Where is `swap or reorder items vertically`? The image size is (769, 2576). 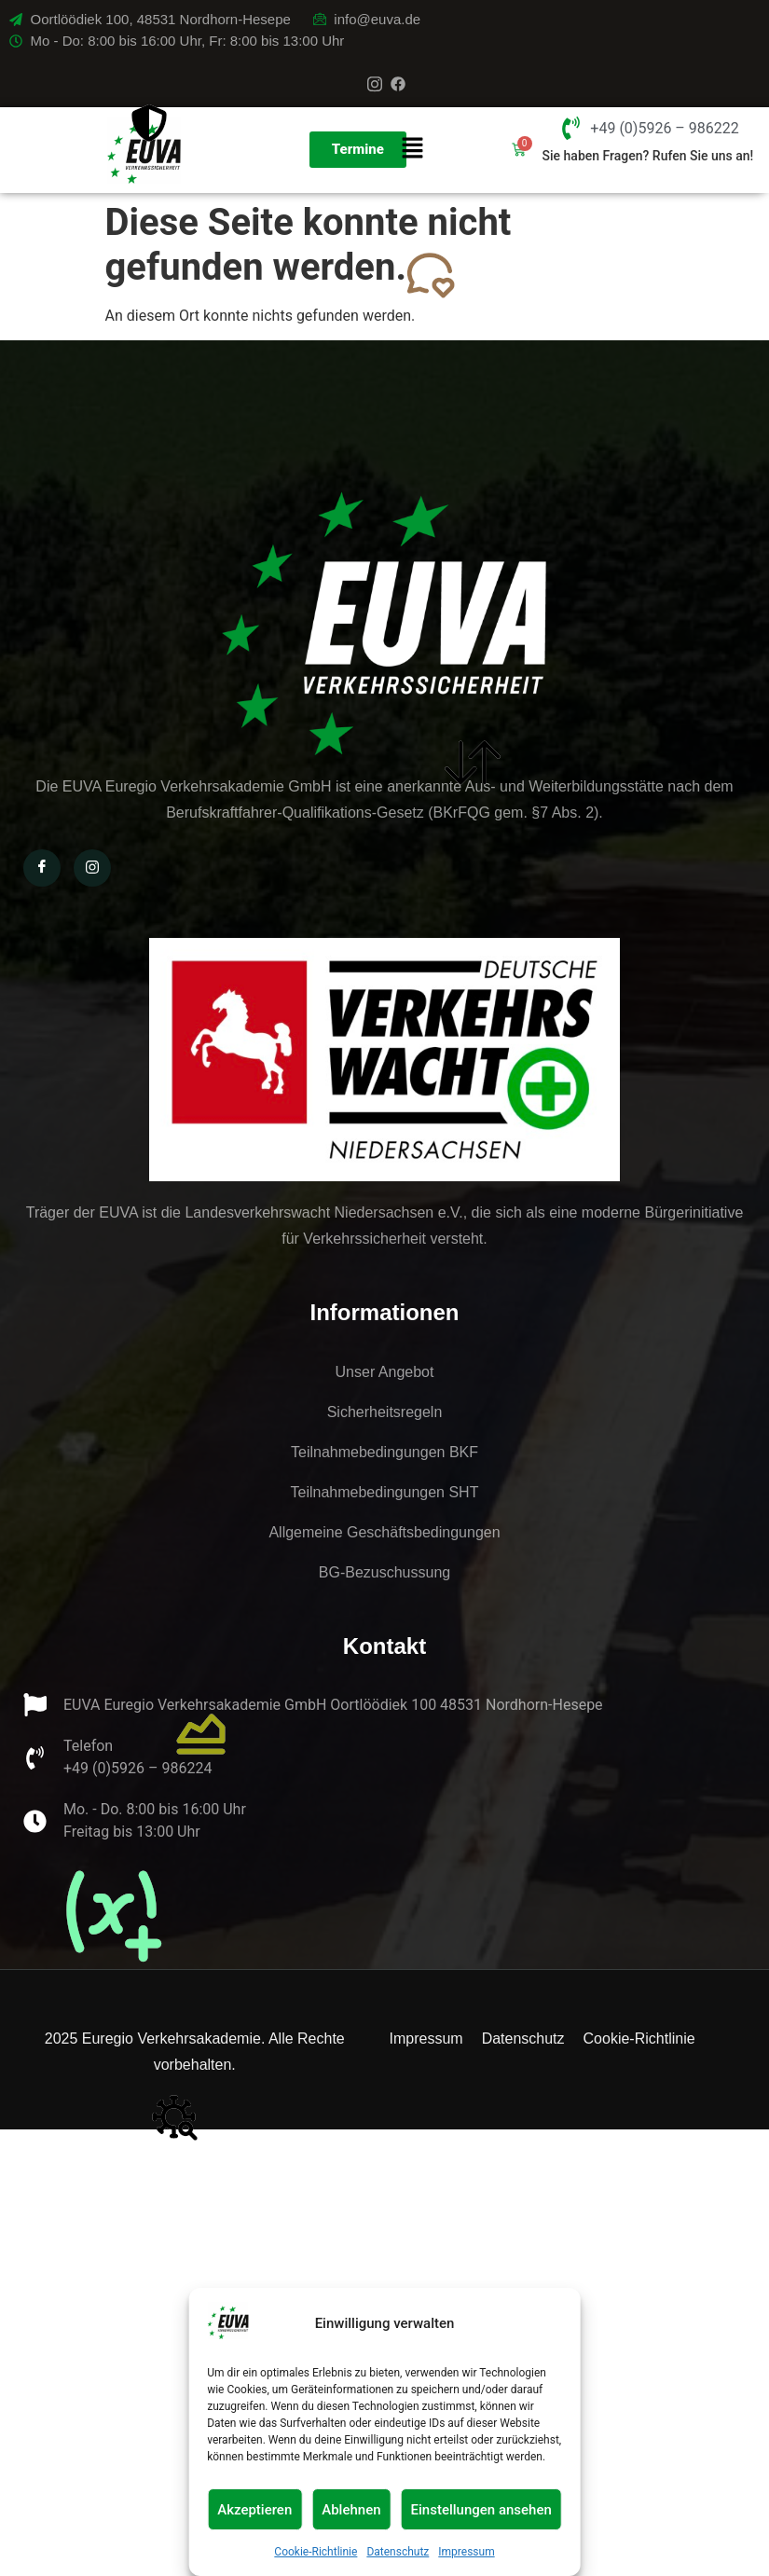 swap or reorder items vertically is located at coordinates (473, 763).